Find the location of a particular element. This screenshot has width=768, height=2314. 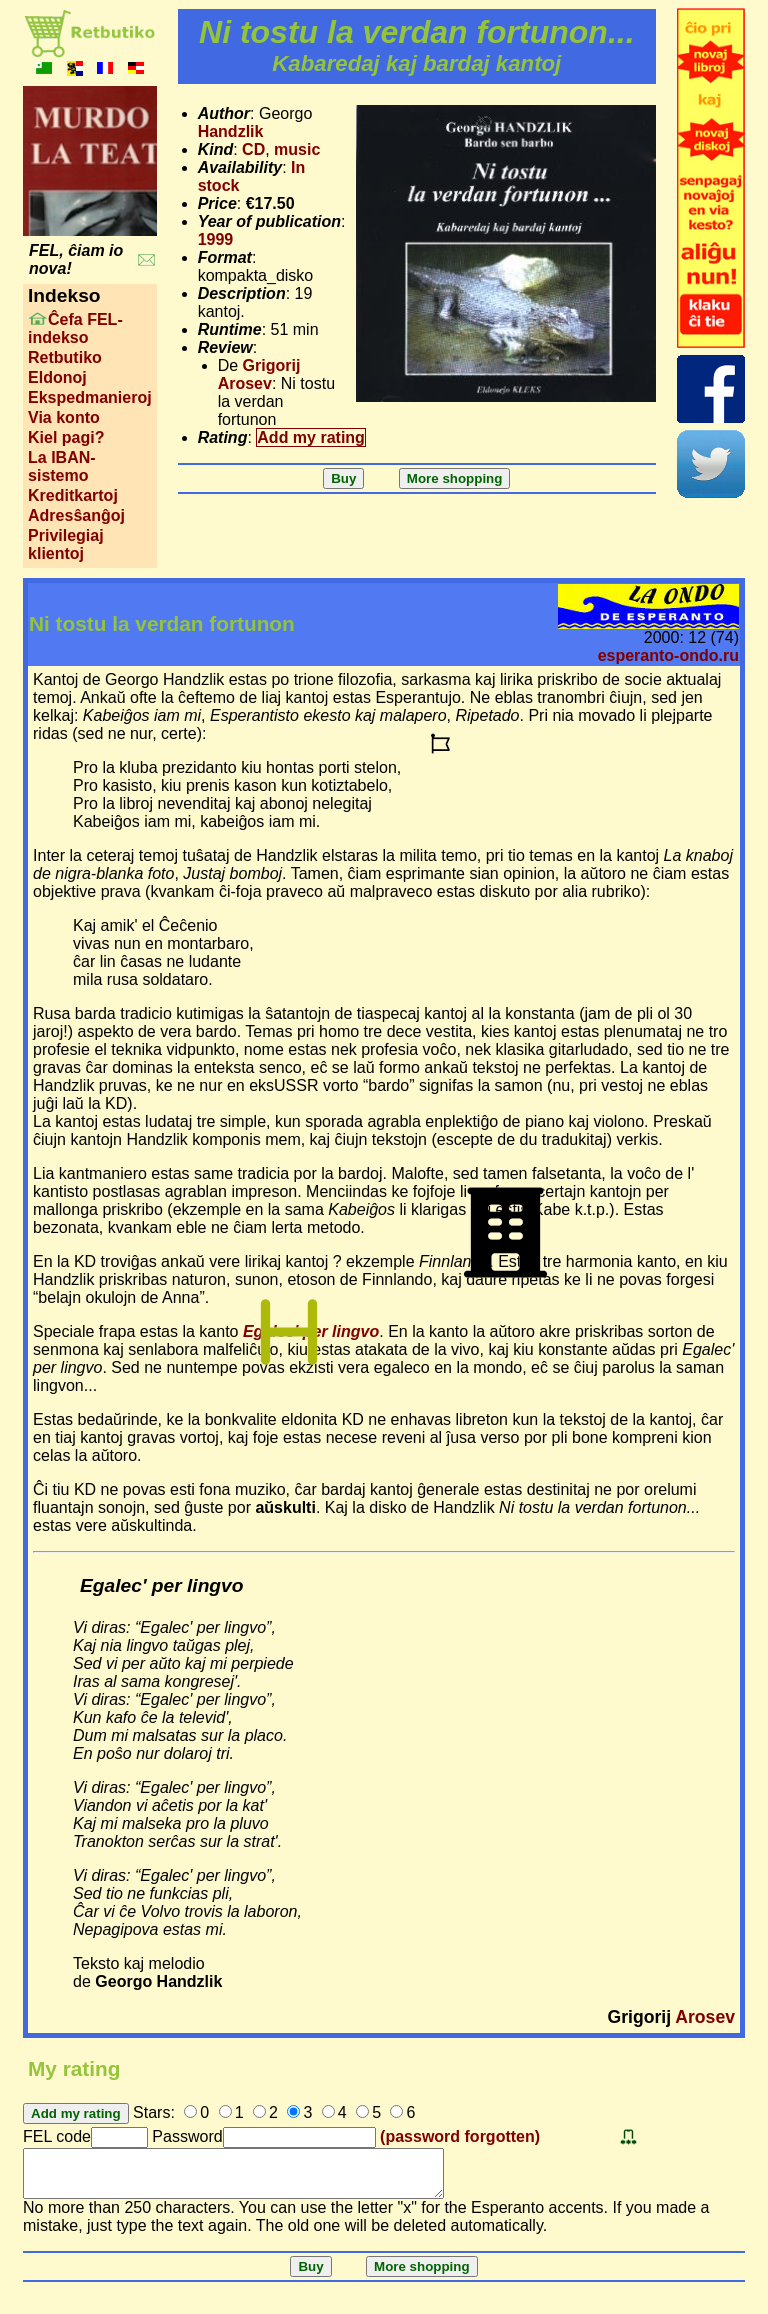

font awesome brand logo is located at coordinates (440, 743).